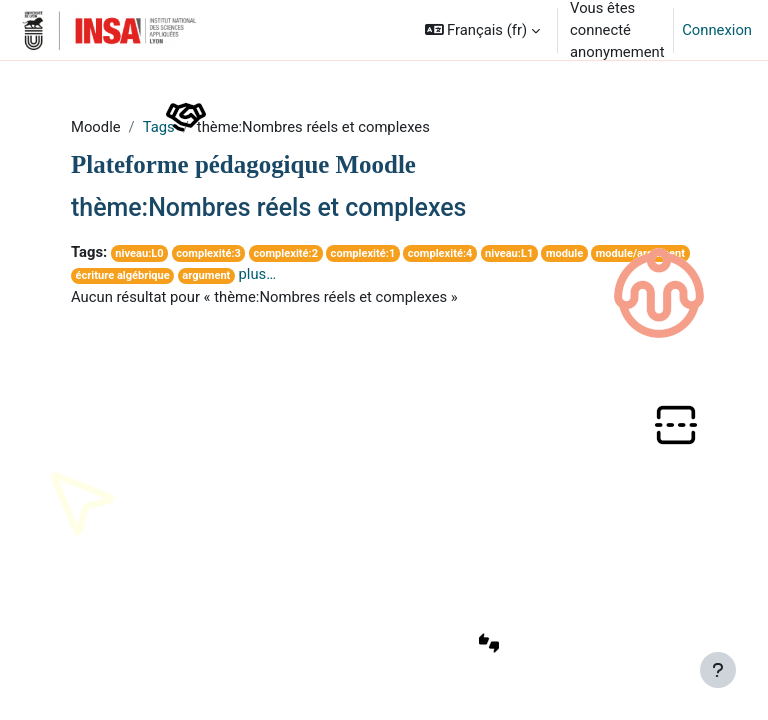 This screenshot has height=720, width=768. What do you see at coordinates (489, 643) in the screenshot?
I see `rate or provide feedback` at bounding box center [489, 643].